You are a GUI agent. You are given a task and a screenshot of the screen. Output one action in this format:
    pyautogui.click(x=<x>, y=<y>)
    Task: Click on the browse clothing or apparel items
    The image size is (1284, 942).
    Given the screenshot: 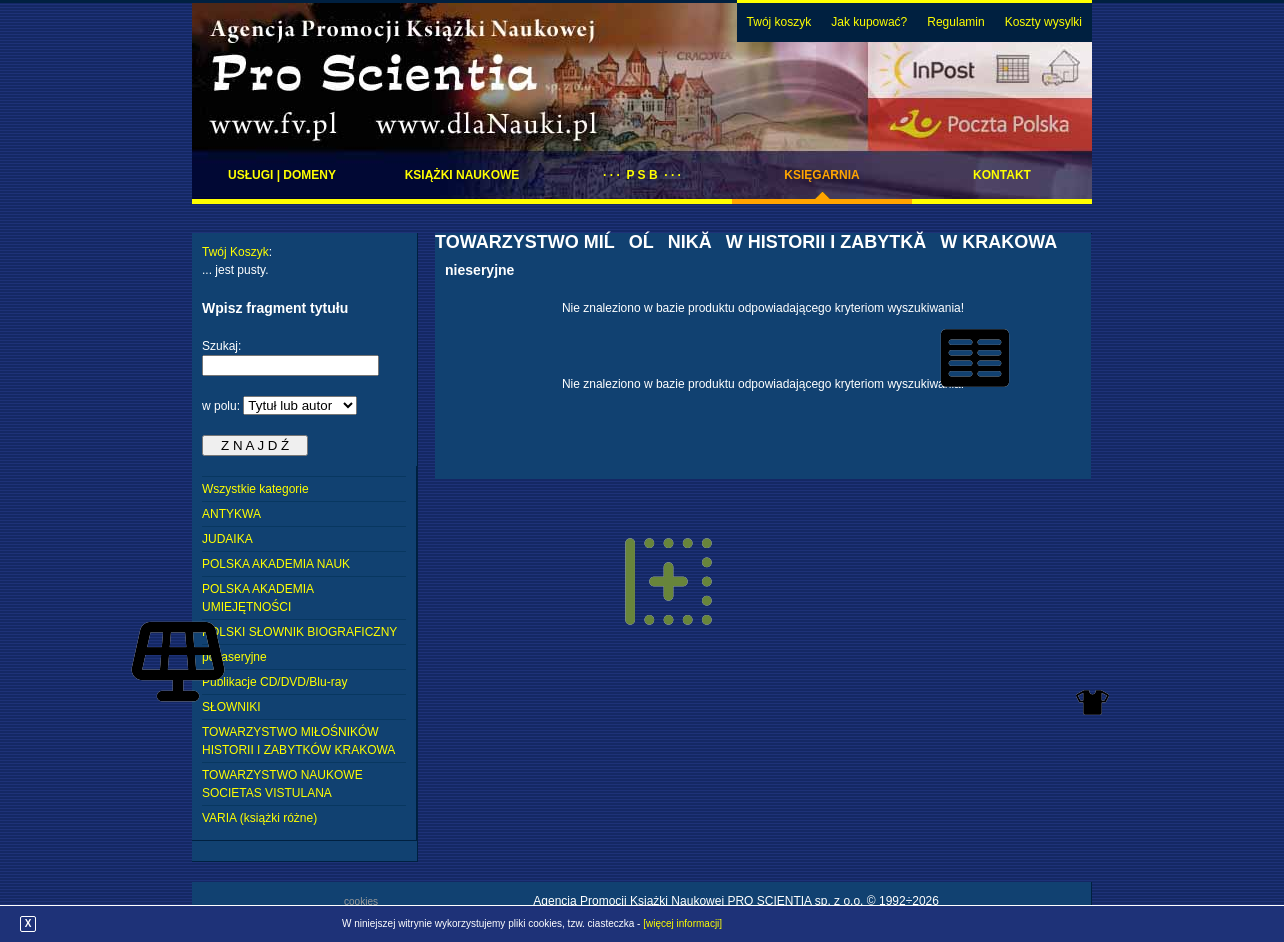 What is the action you would take?
    pyautogui.click(x=1092, y=702)
    